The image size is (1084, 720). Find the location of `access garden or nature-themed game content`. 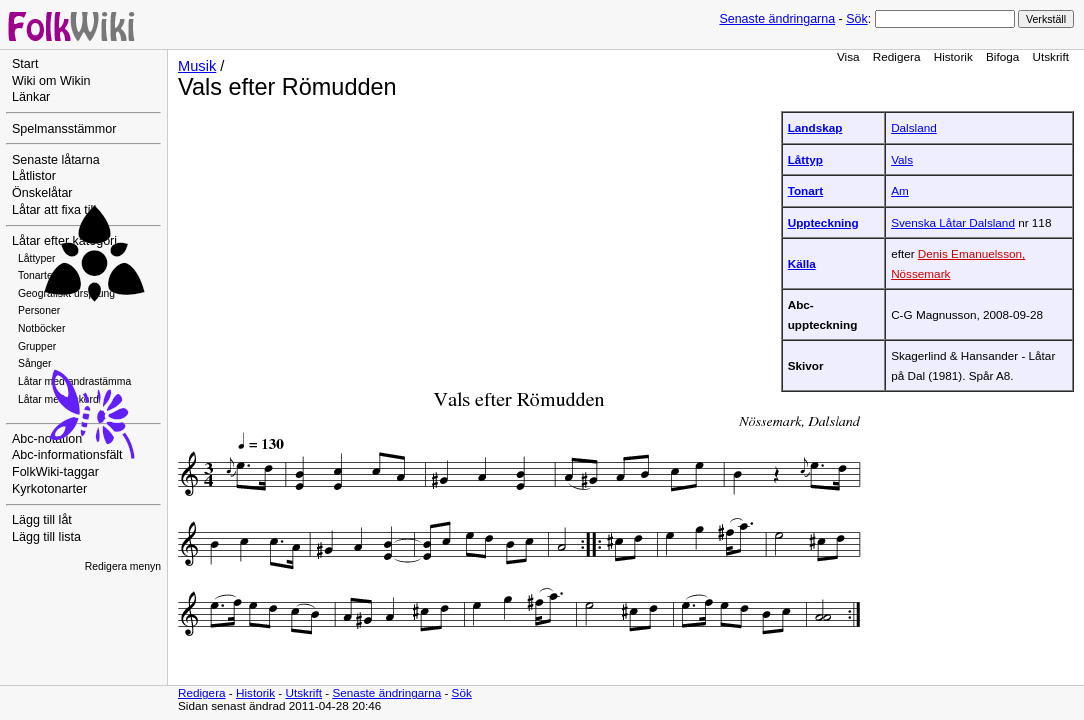

access garden or nature-themed game content is located at coordinates (90, 413).